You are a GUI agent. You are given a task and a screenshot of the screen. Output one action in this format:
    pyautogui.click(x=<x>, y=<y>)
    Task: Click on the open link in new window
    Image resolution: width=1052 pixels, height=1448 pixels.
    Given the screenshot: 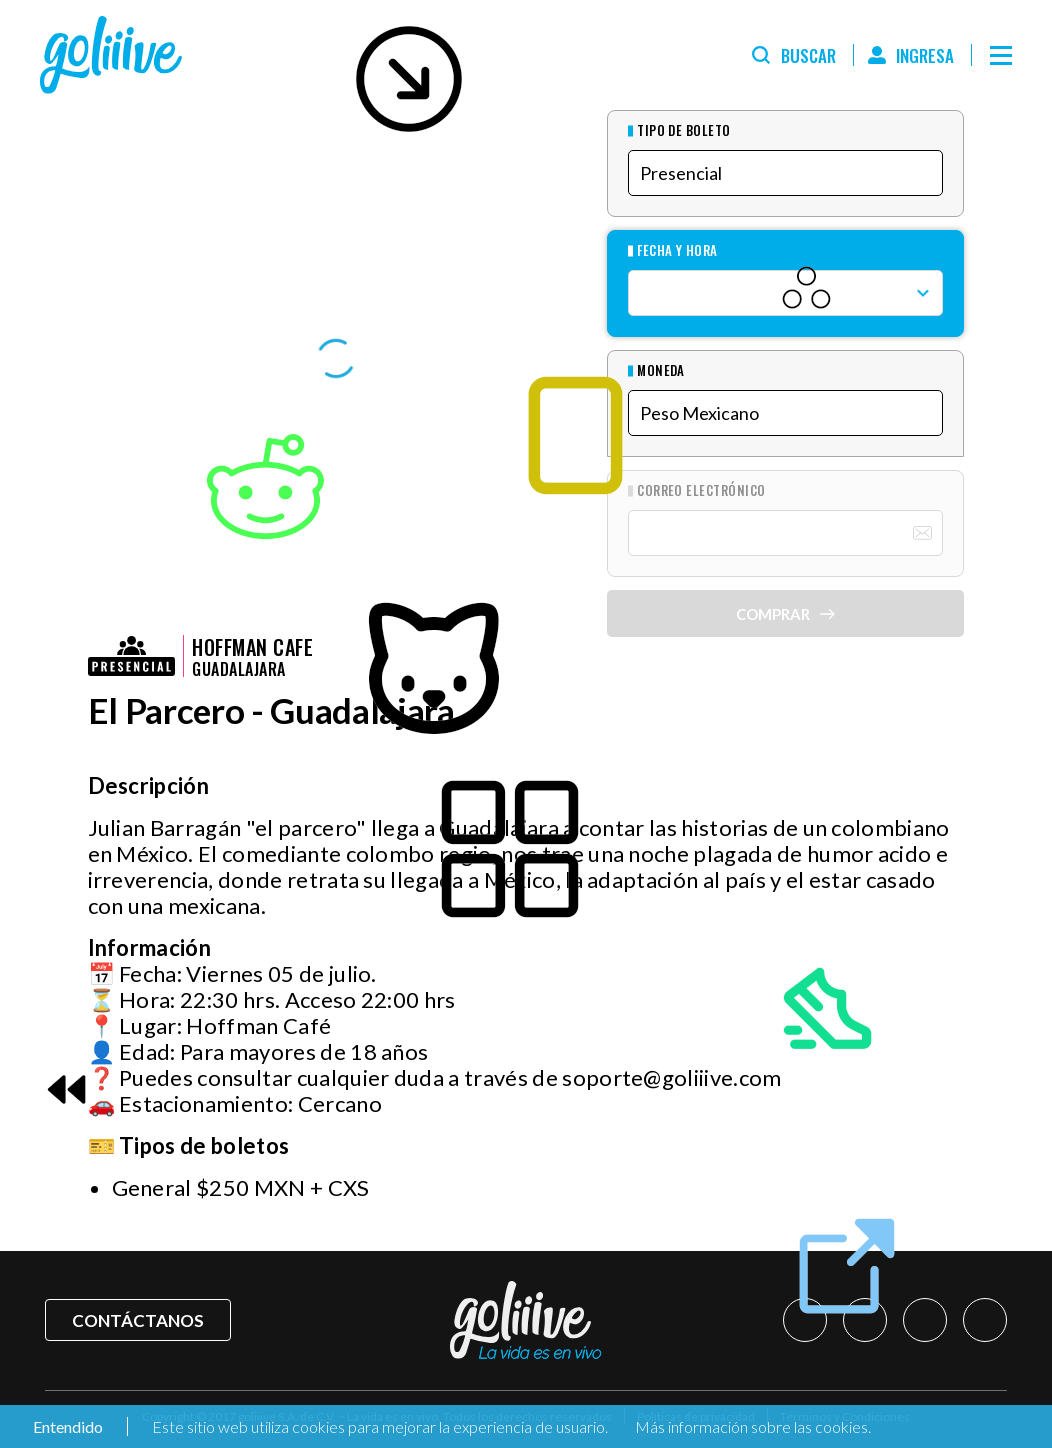 What is the action you would take?
    pyautogui.click(x=847, y=1266)
    